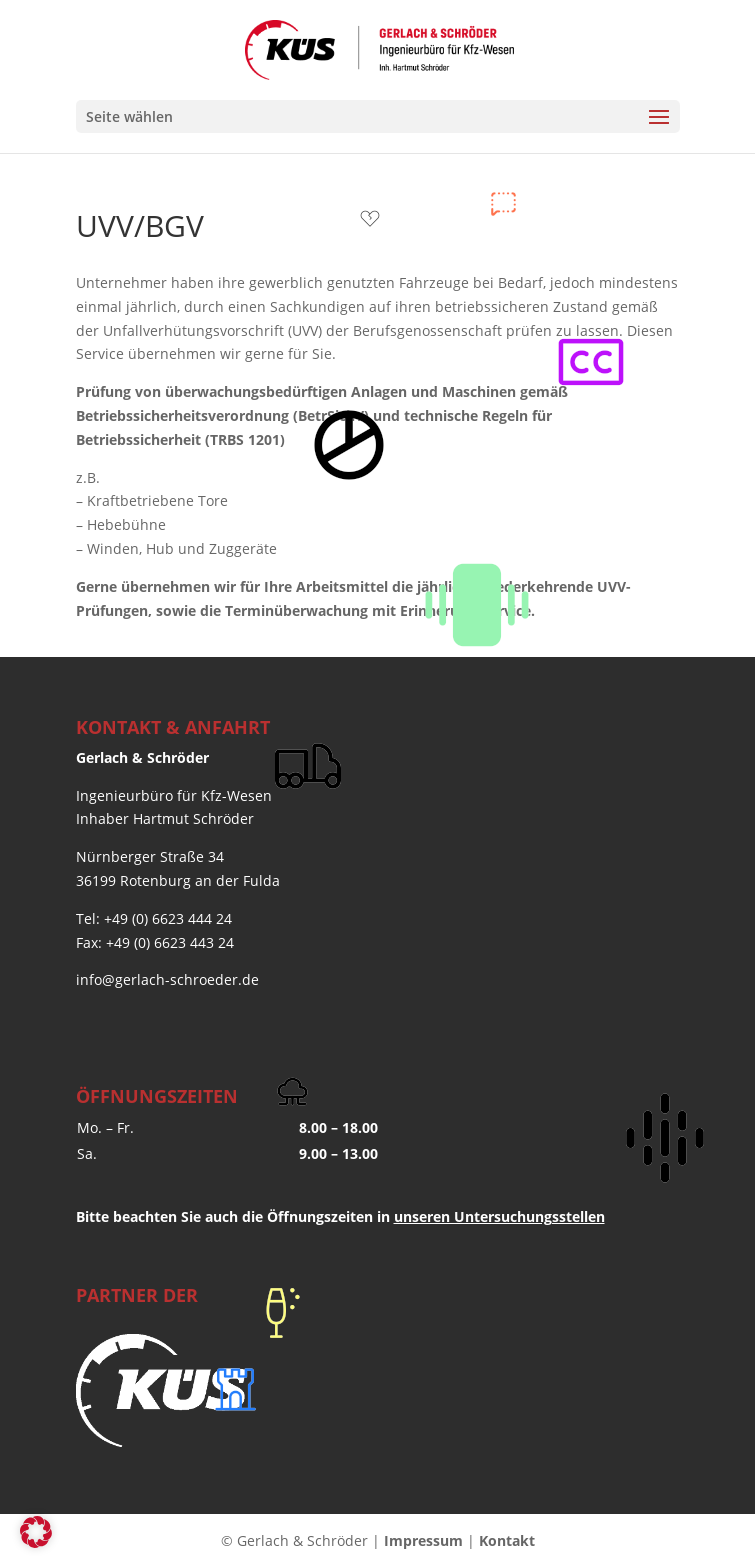  Describe the element at coordinates (665, 1138) in the screenshot. I see `open google podcasts app` at that location.